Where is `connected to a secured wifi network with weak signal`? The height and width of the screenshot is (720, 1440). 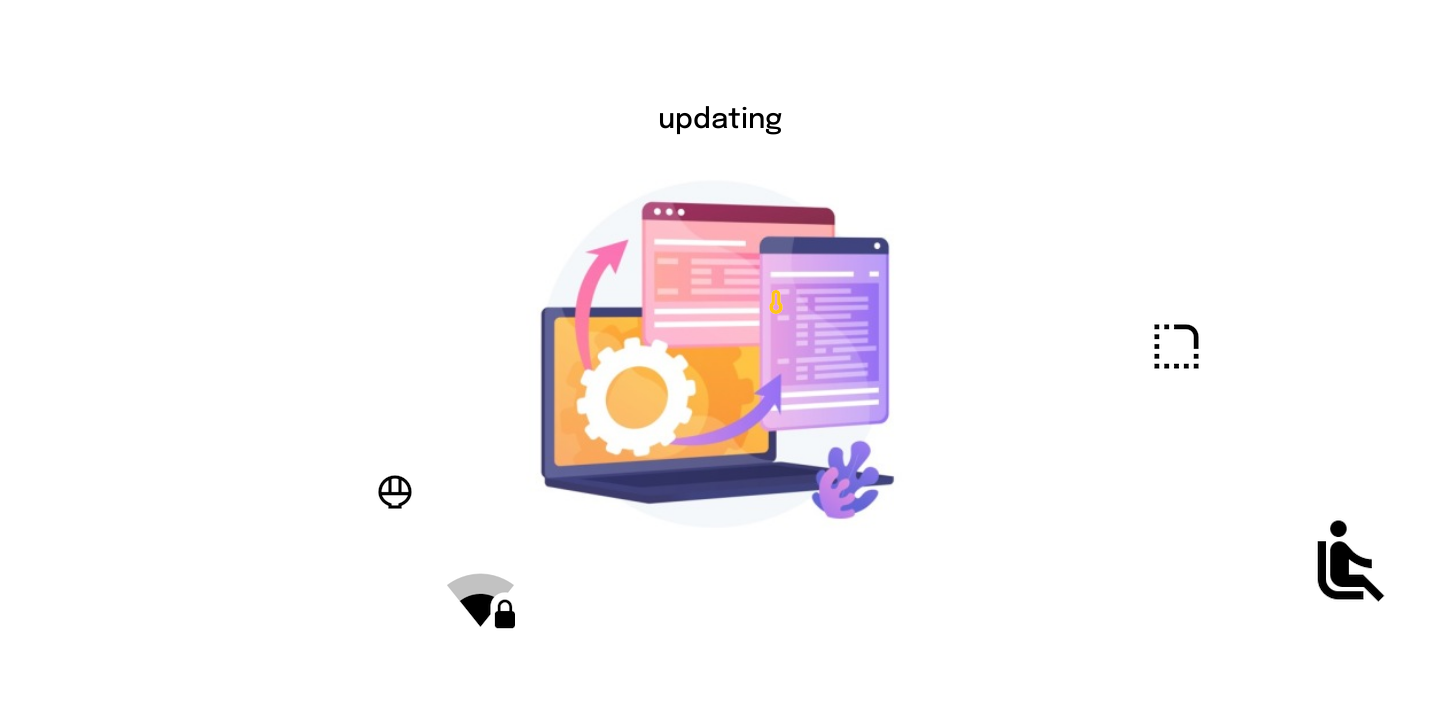
connected to a secured wifi network with weak signal is located at coordinates (480, 599).